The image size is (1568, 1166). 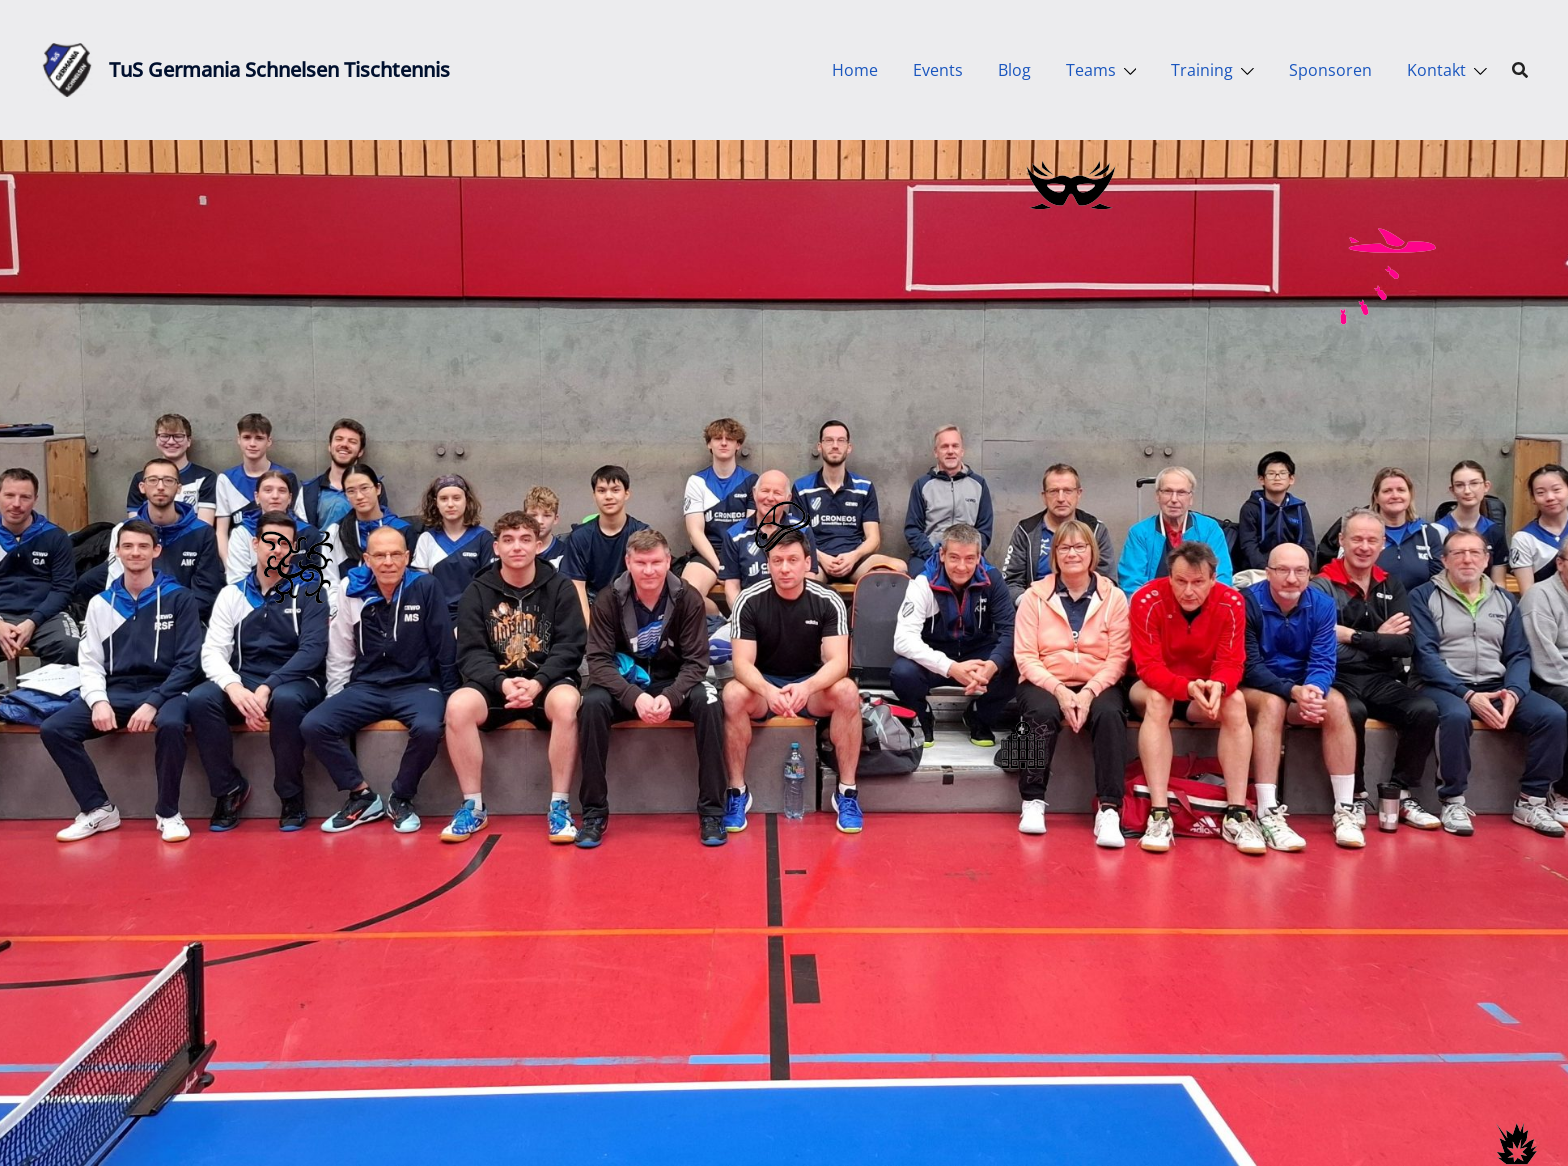 What do you see at coordinates (1071, 185) in the screenshot?
I see `access masquerade or costume party event` at bounding box center [1071, 185].